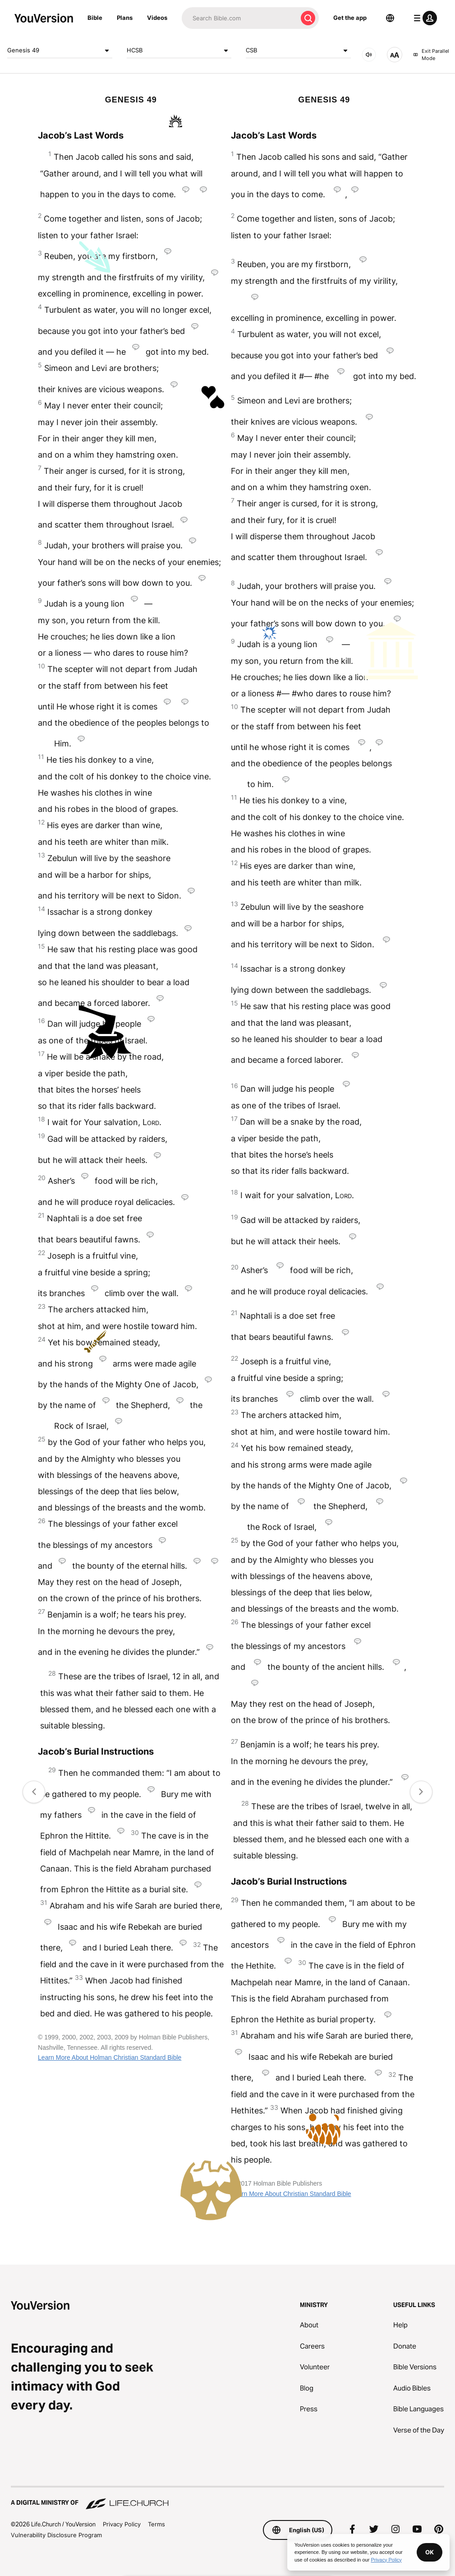  I want to click on toggle between like and dislike, so click(213, 397).